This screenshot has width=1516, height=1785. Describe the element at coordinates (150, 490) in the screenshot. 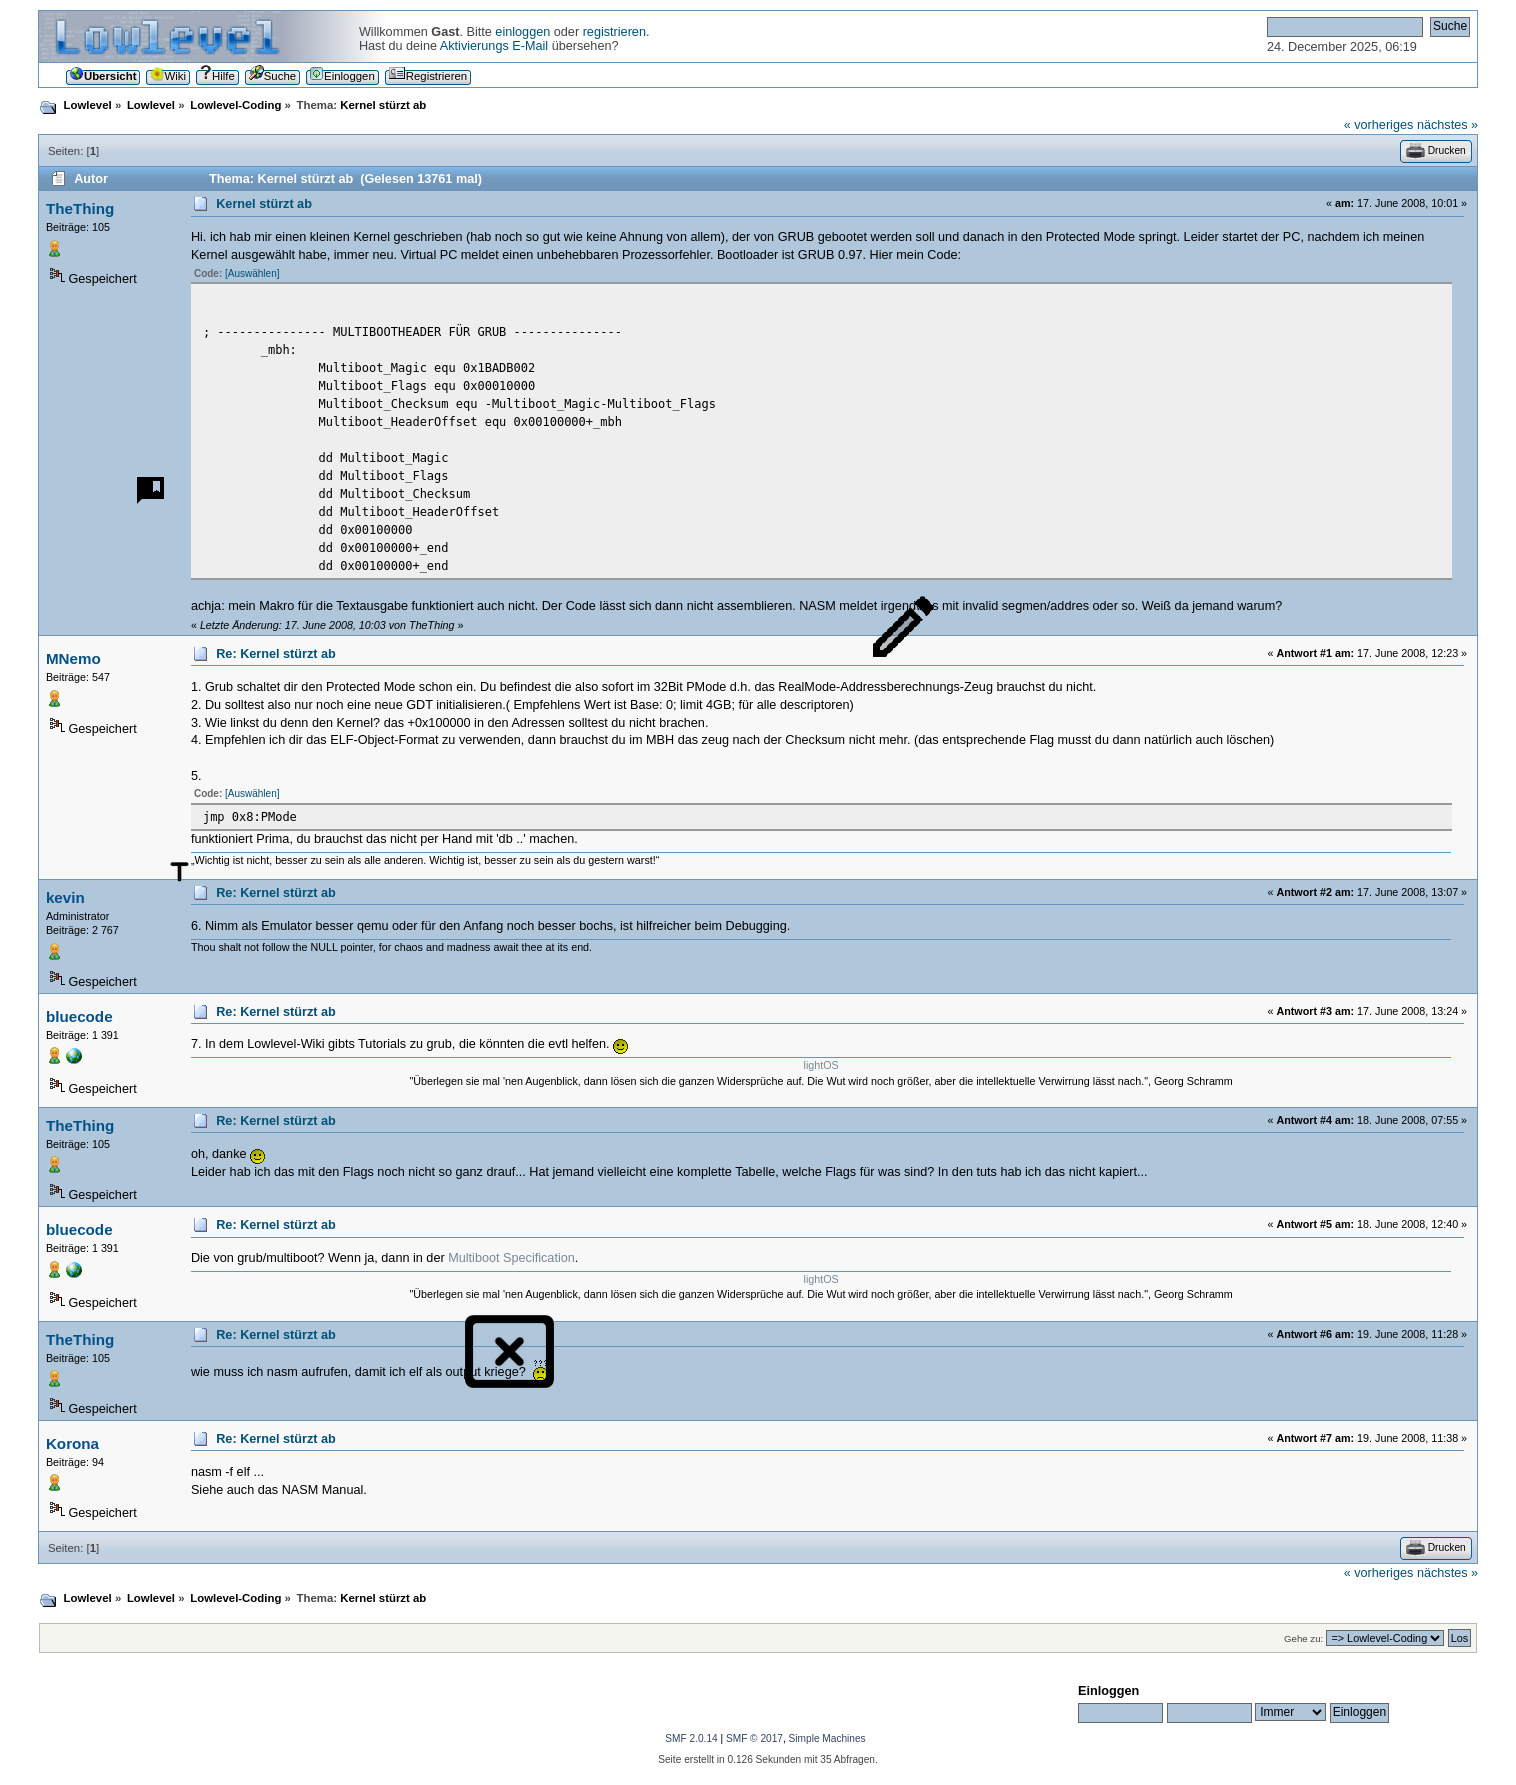

I see `access saved comments or notes` at that location.